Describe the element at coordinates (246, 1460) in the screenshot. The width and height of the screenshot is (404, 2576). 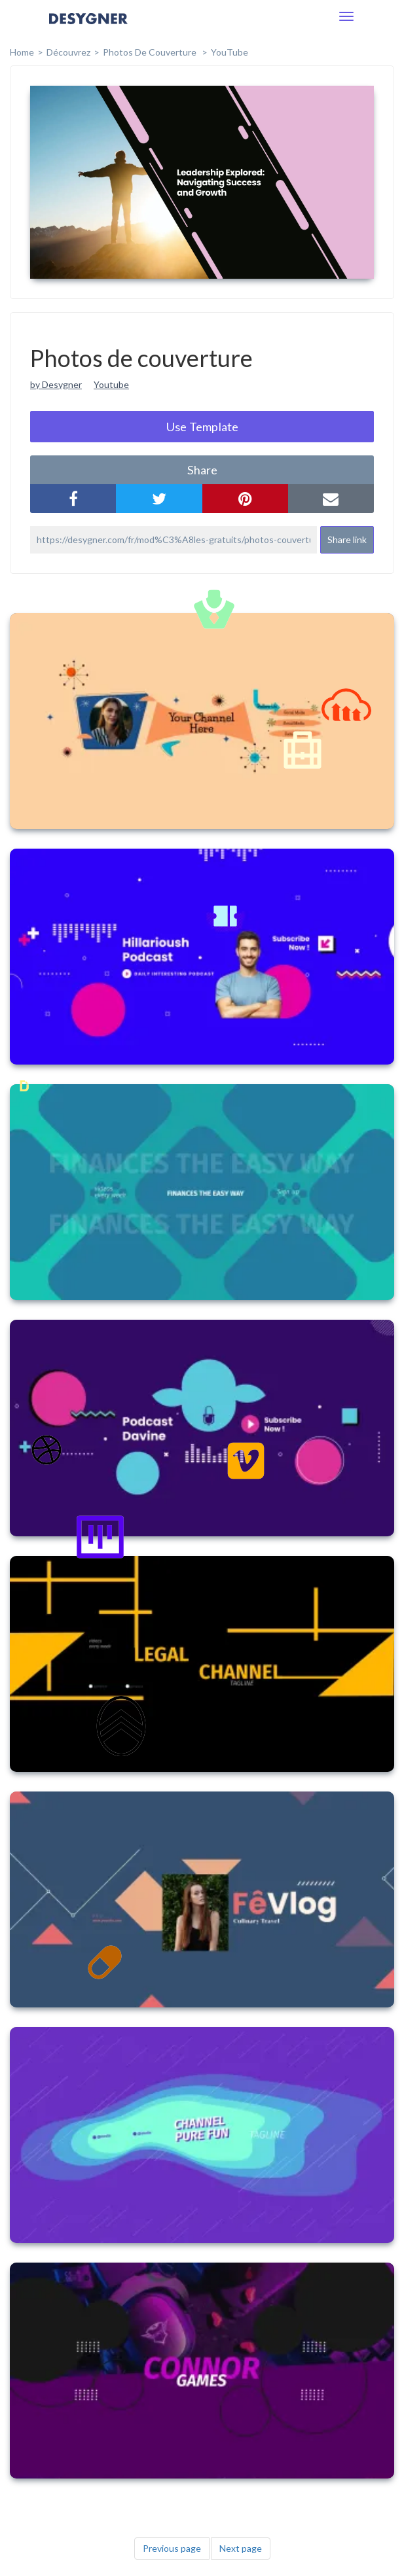
I see `open vimeo app or website` at that location.